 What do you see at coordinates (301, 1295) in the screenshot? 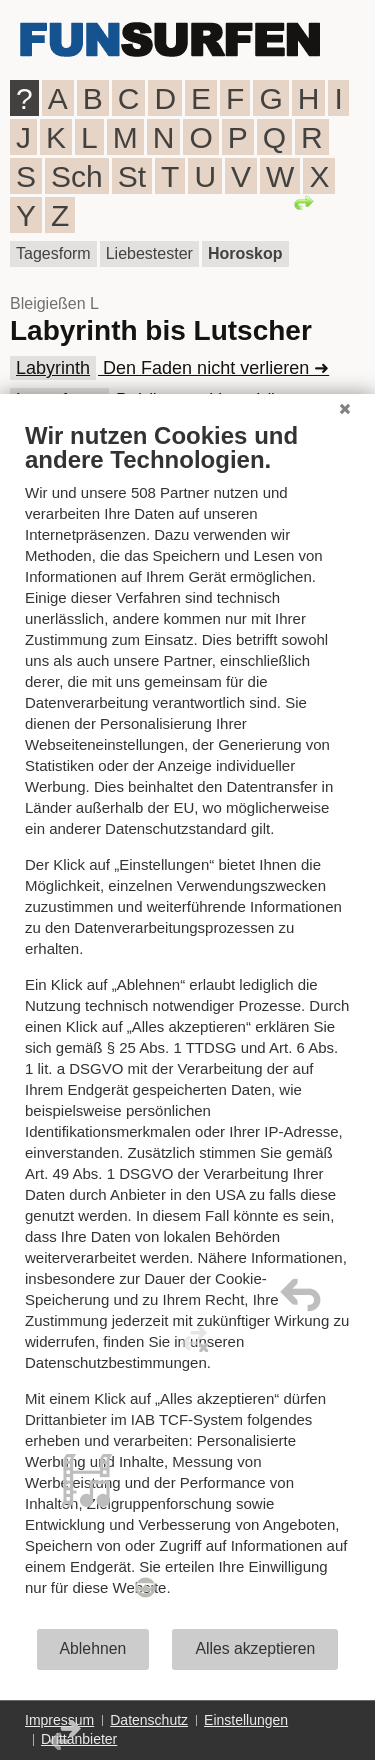
I see `redo last action (right-to-left interface)` at bounding box center [301, 1295].